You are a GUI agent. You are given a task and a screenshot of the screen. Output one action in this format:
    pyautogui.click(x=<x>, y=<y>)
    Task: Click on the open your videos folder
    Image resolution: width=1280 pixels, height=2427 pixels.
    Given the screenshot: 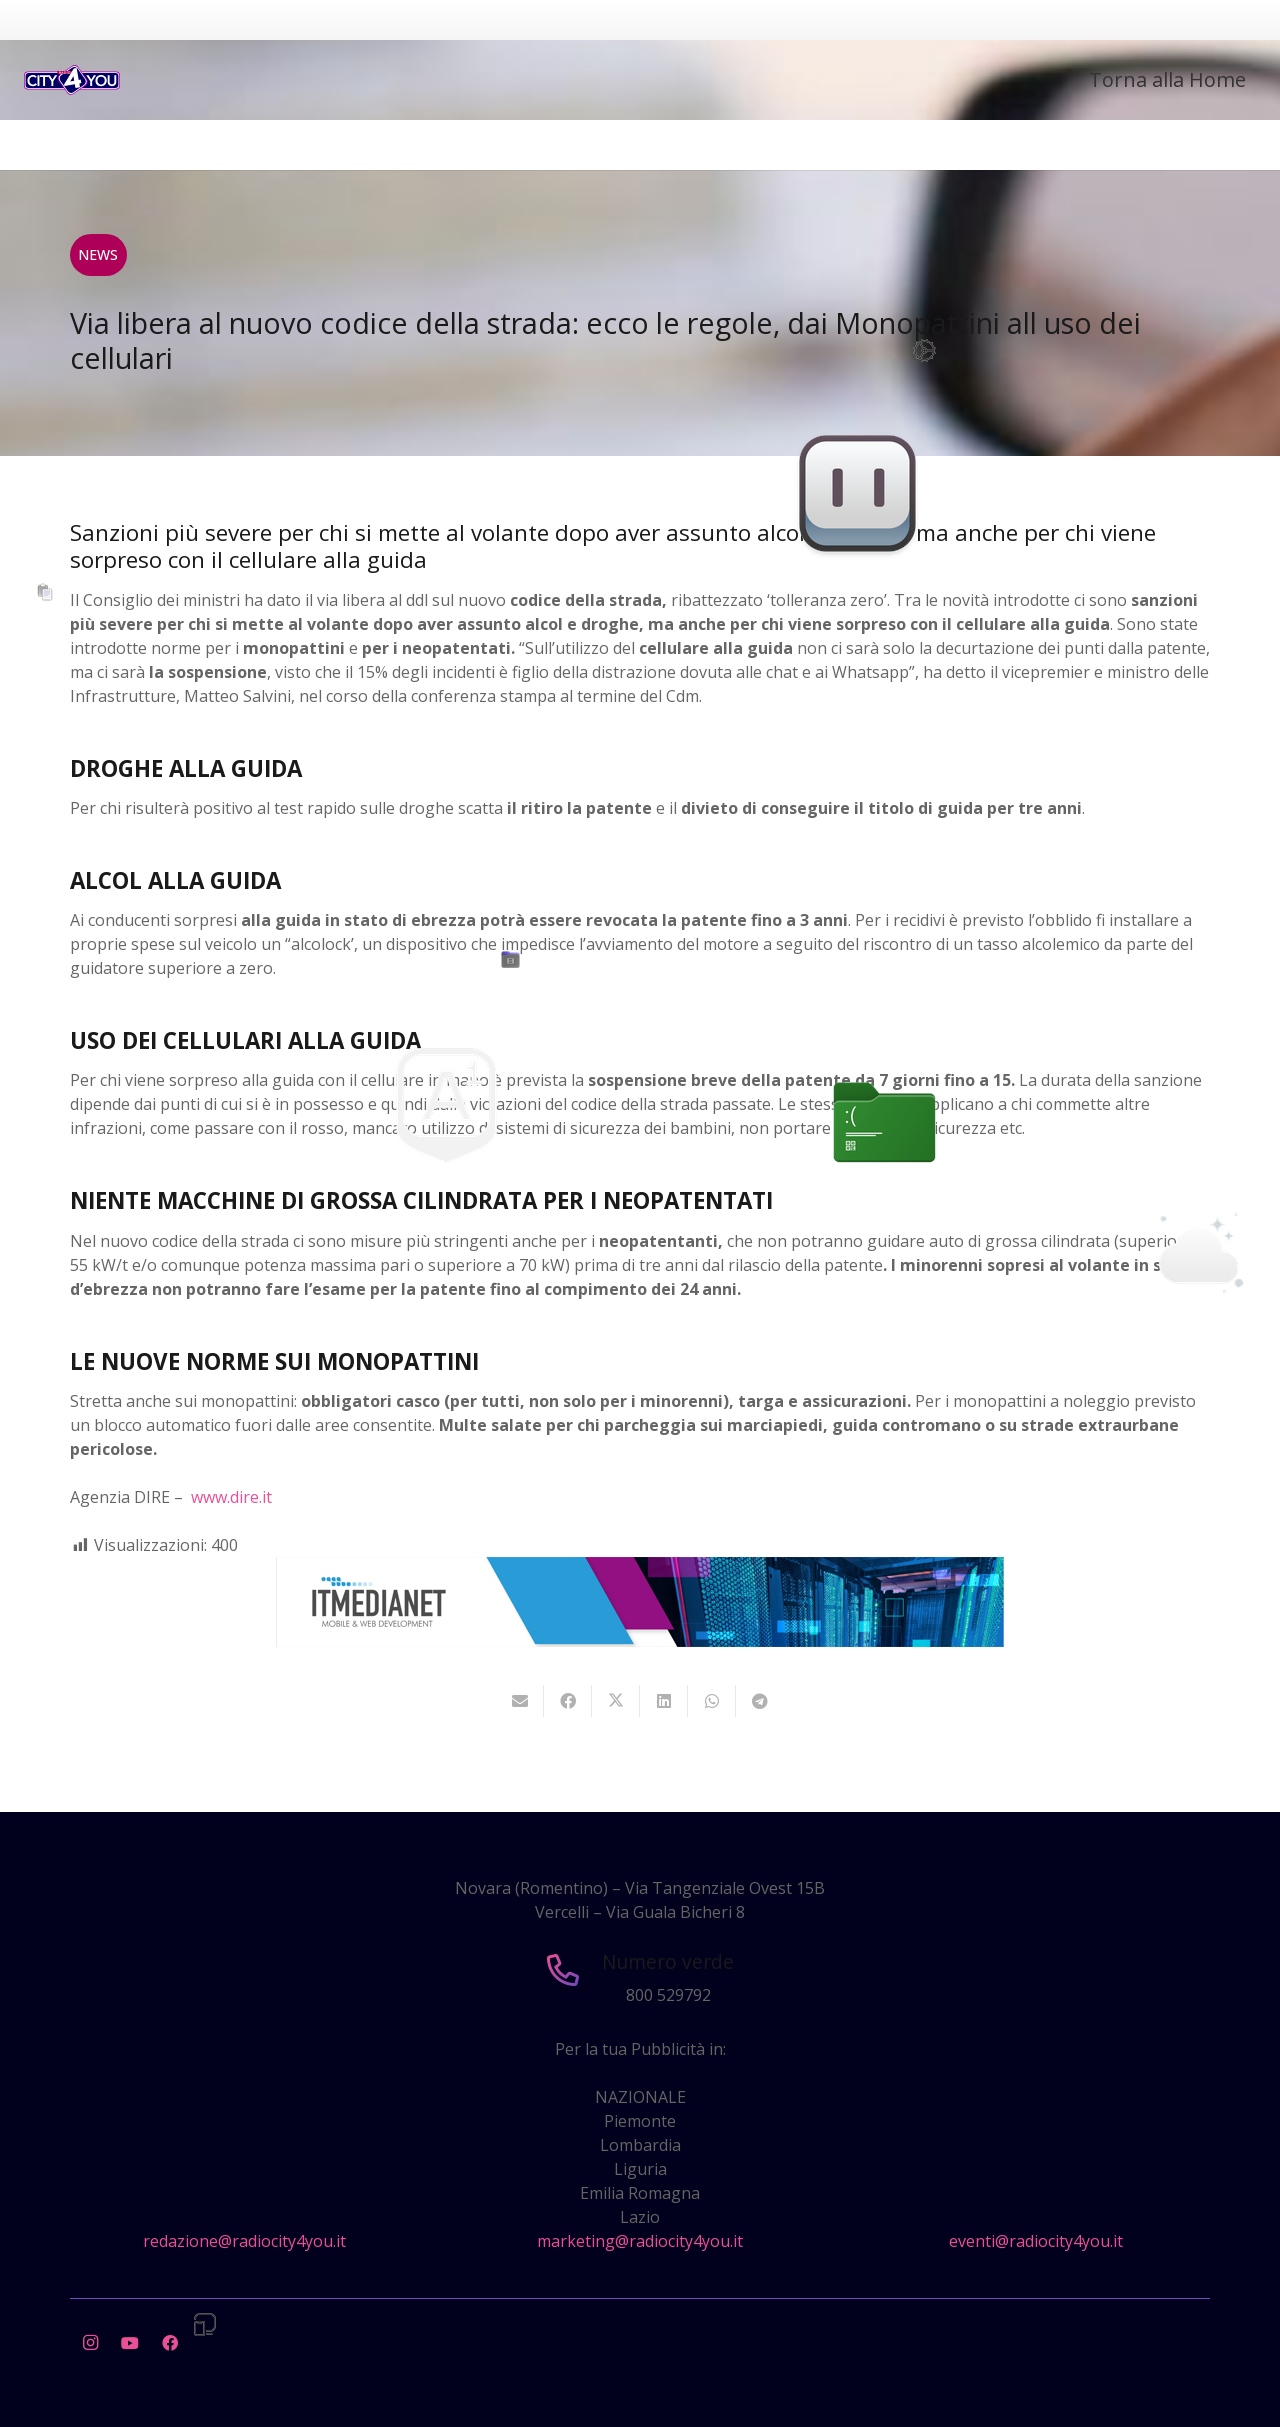 What is the action you would take?
    pyautogui.click(x=510, y=959)
    